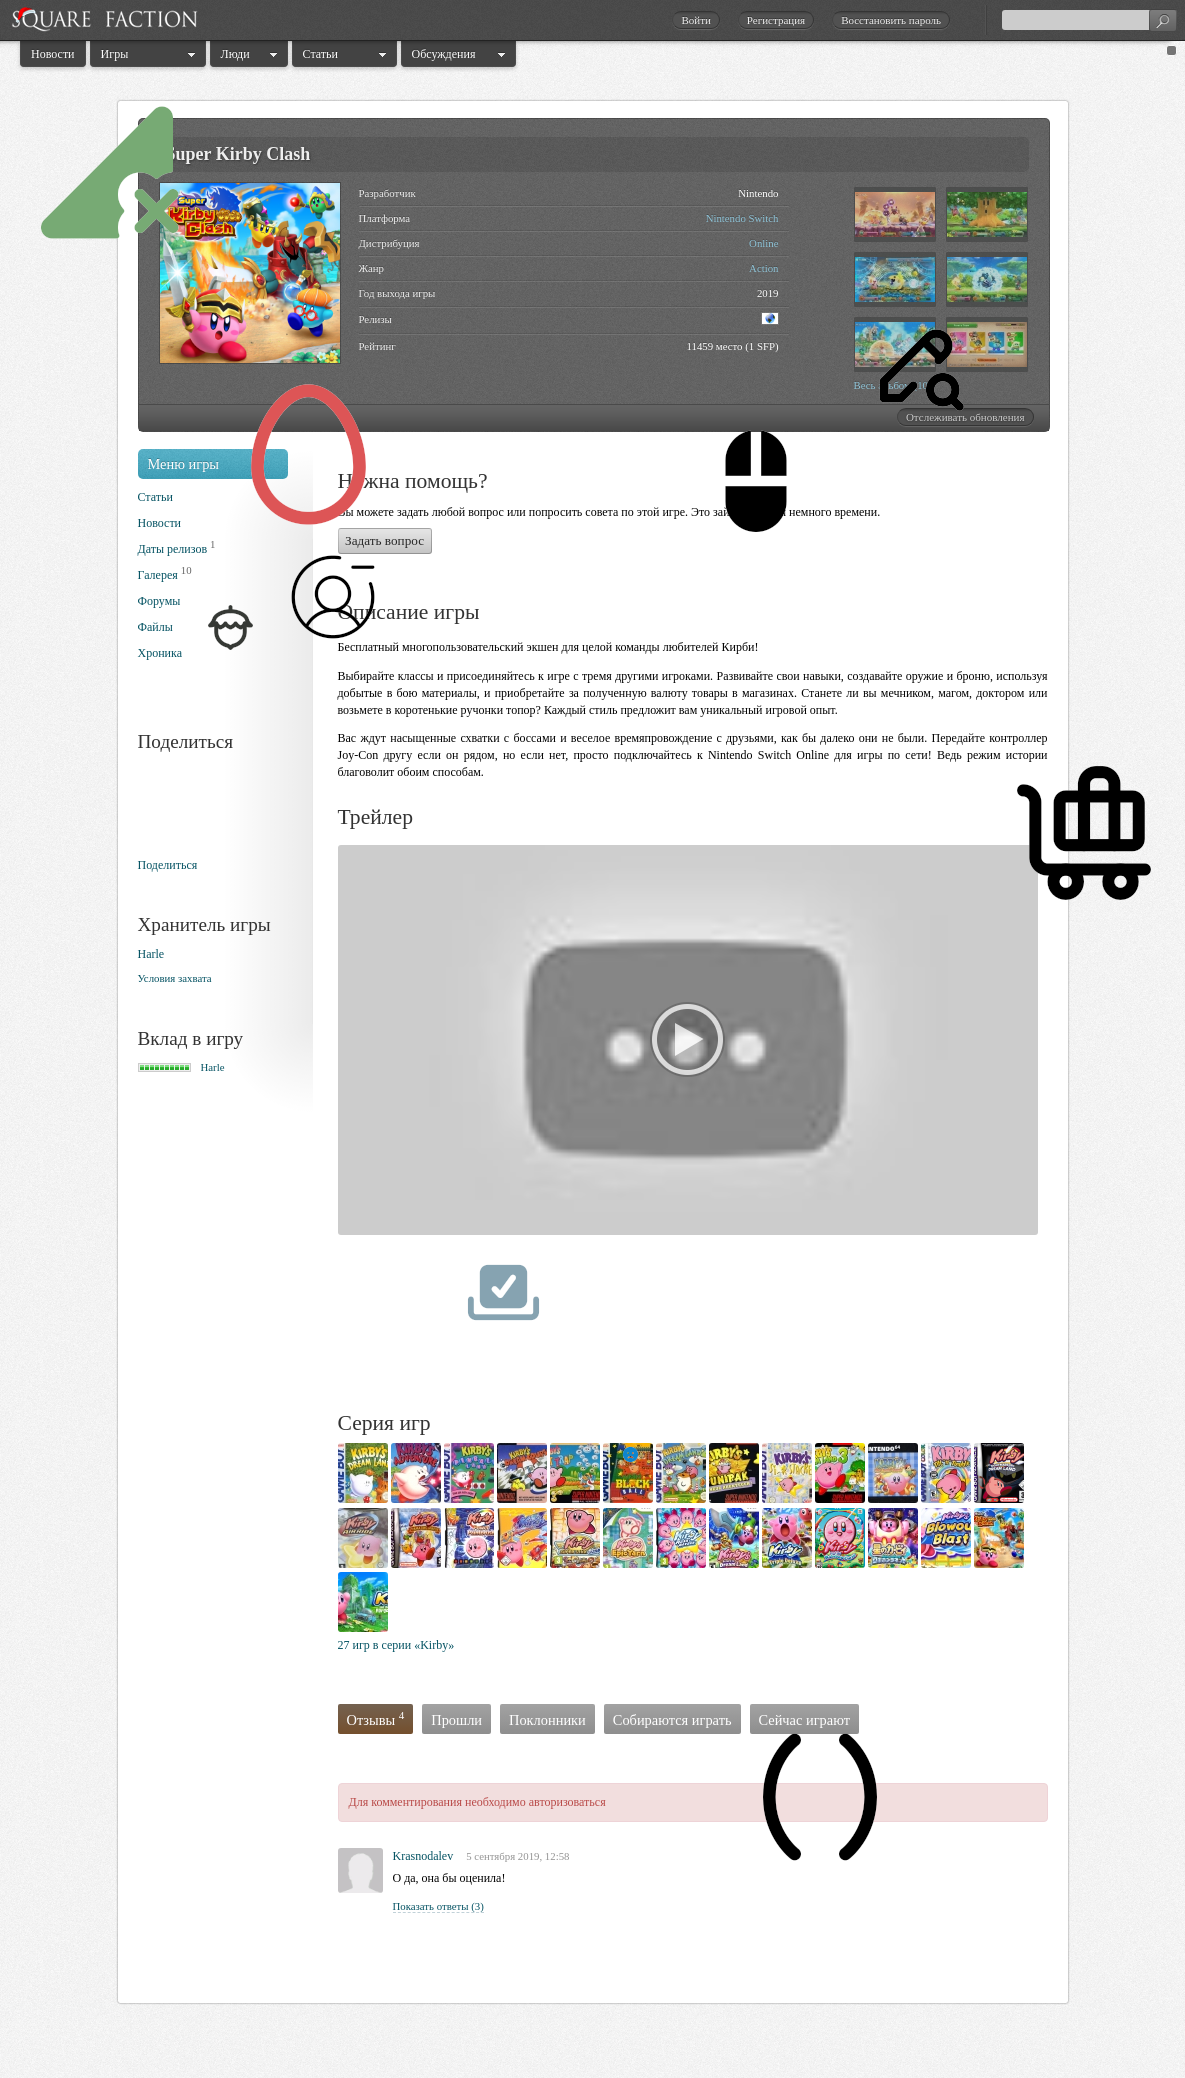 The width and height of the screenshot is (1185, 2078). What do you see at coordinates (917, 364) in the screenshot?
I see `search through edits or revisions` at bounding box center [917, 364].